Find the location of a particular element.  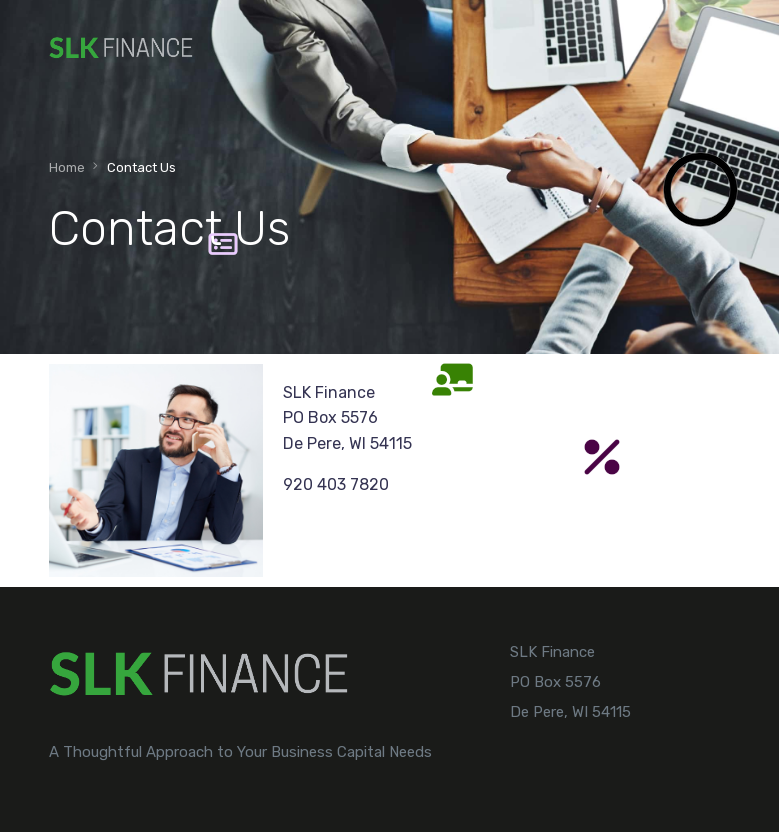

unselected radio button or toggle option is located at coordinates (700, 189).